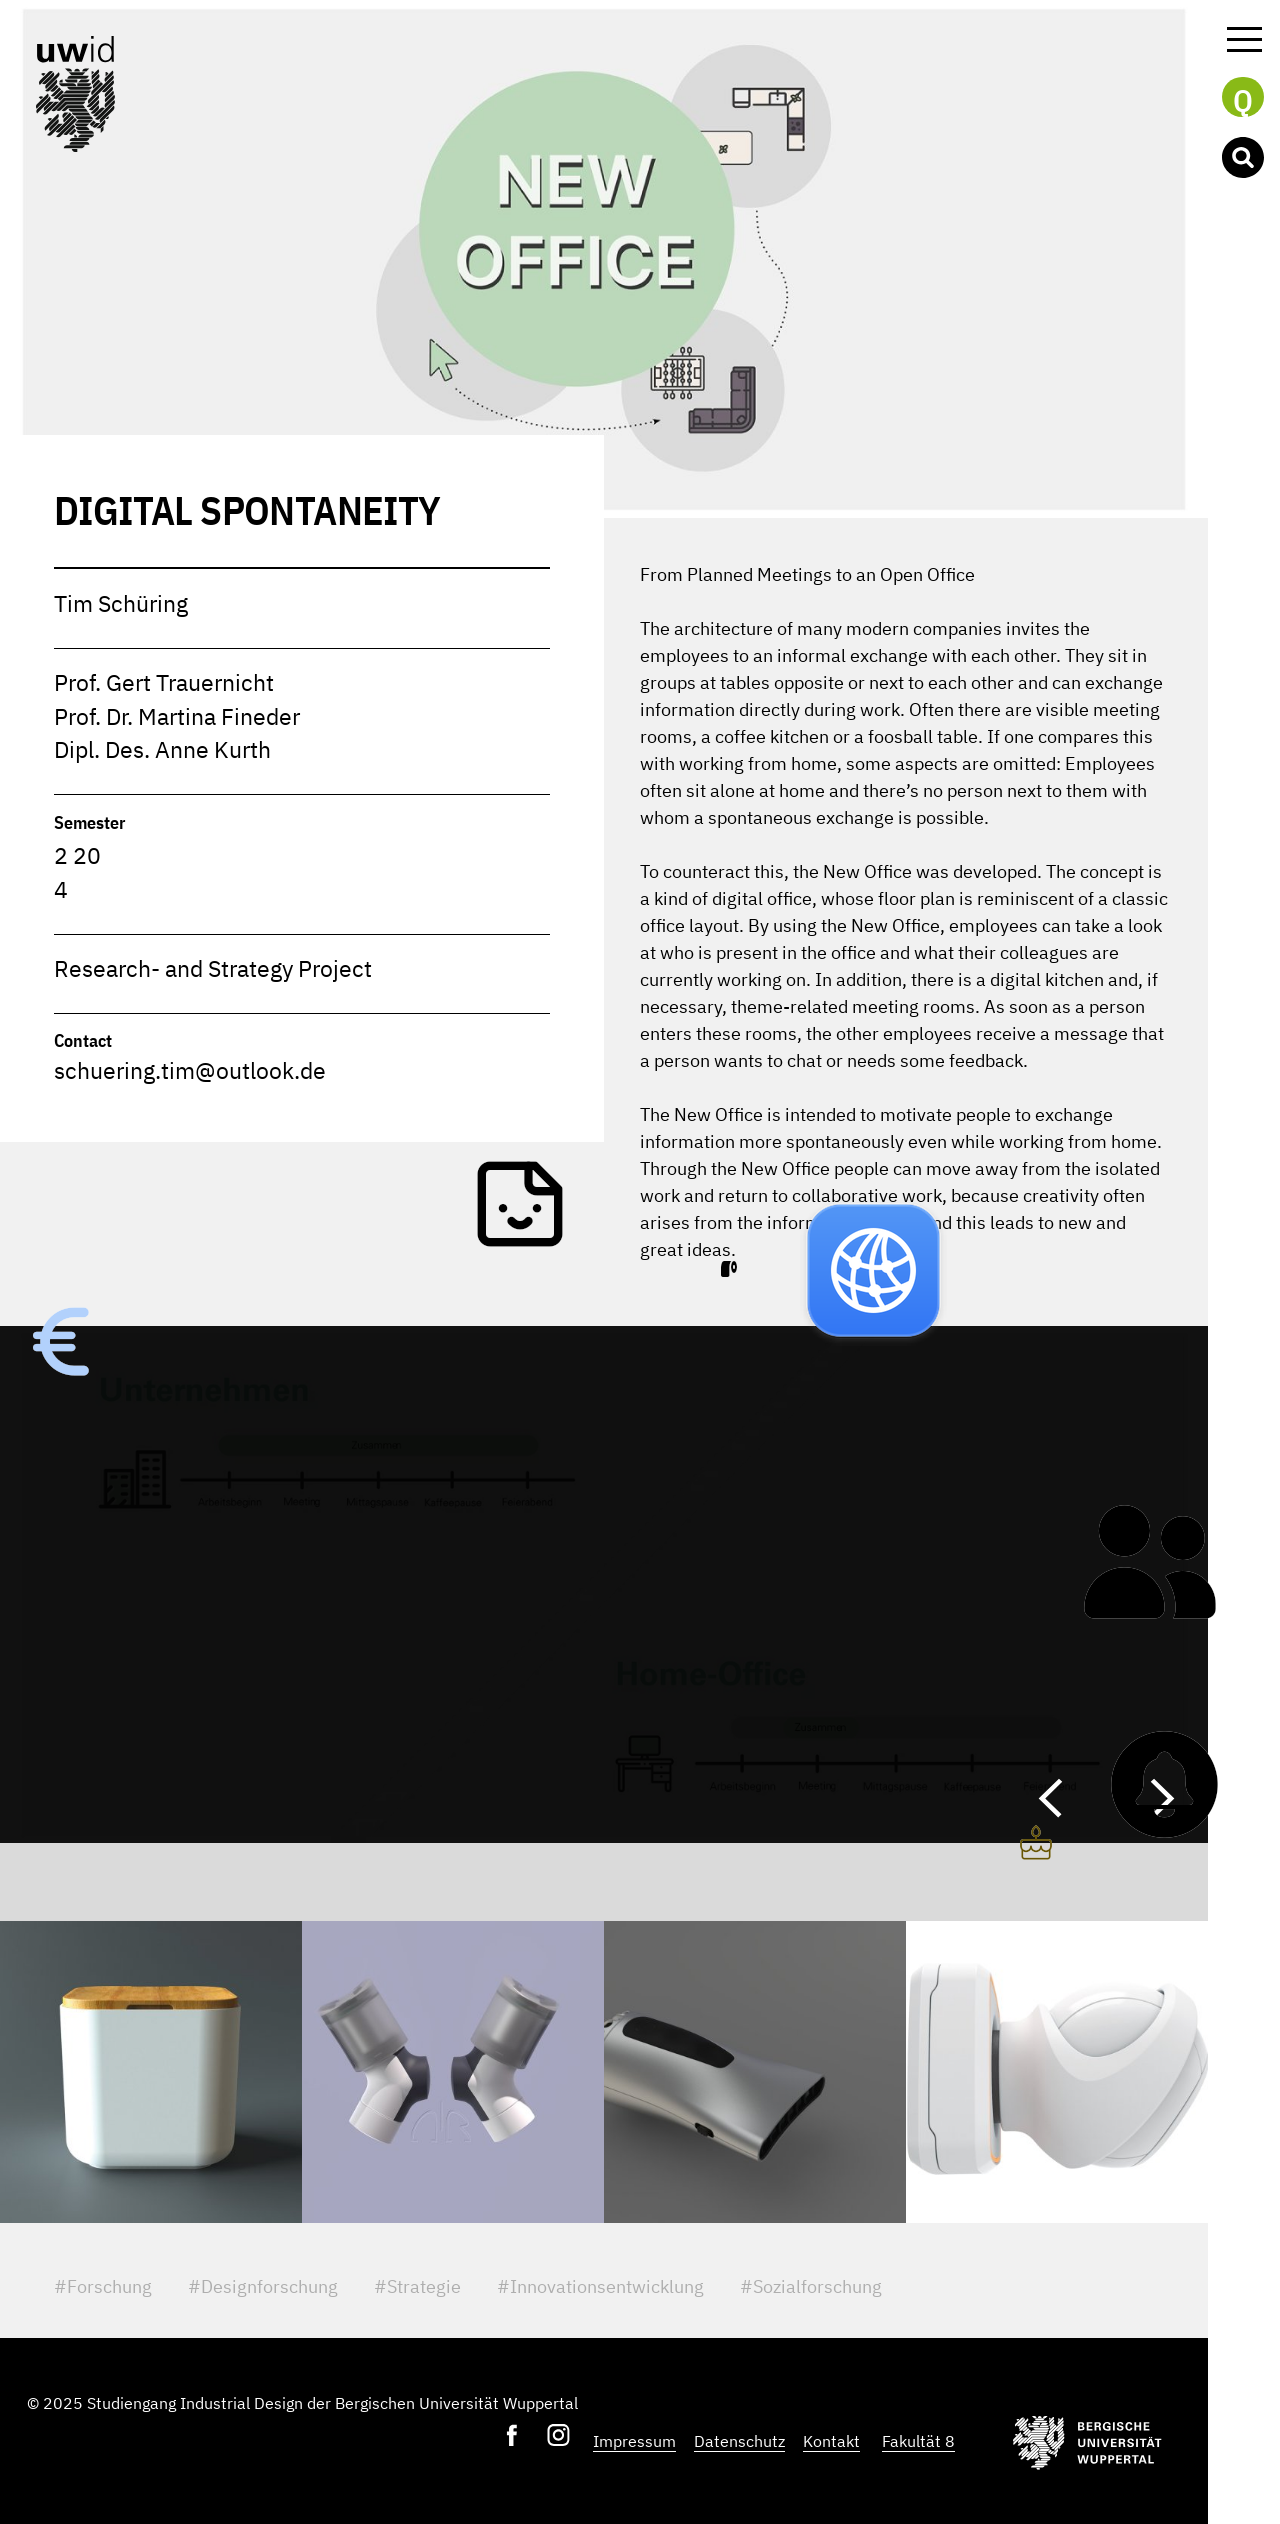 Image resolution: width=1280 pixels, height=2524 pixels. I want to click on view group members, so click(1150, 1560).